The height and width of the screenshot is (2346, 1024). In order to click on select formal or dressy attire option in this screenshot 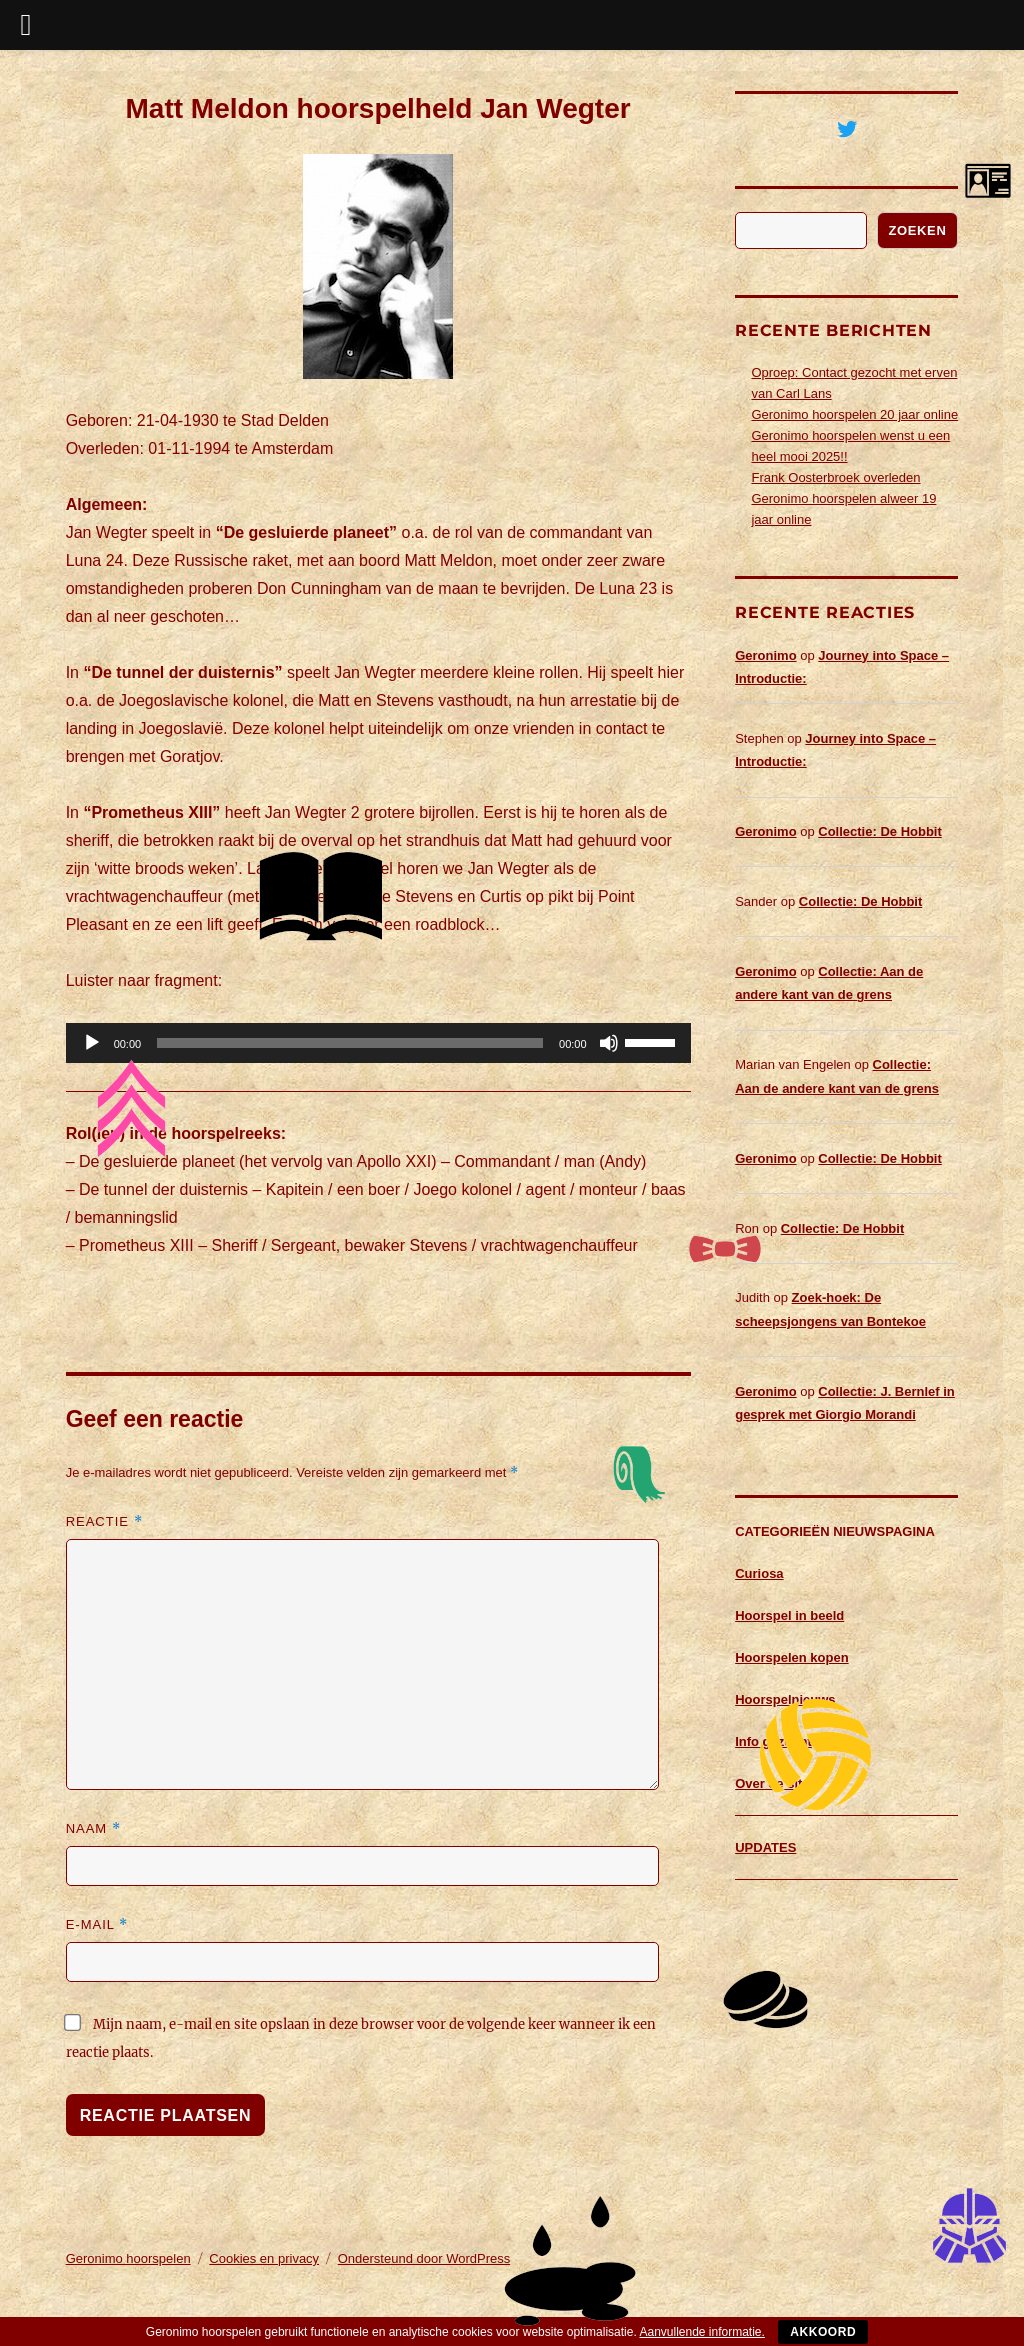, I will do `click(725, 1249)`.